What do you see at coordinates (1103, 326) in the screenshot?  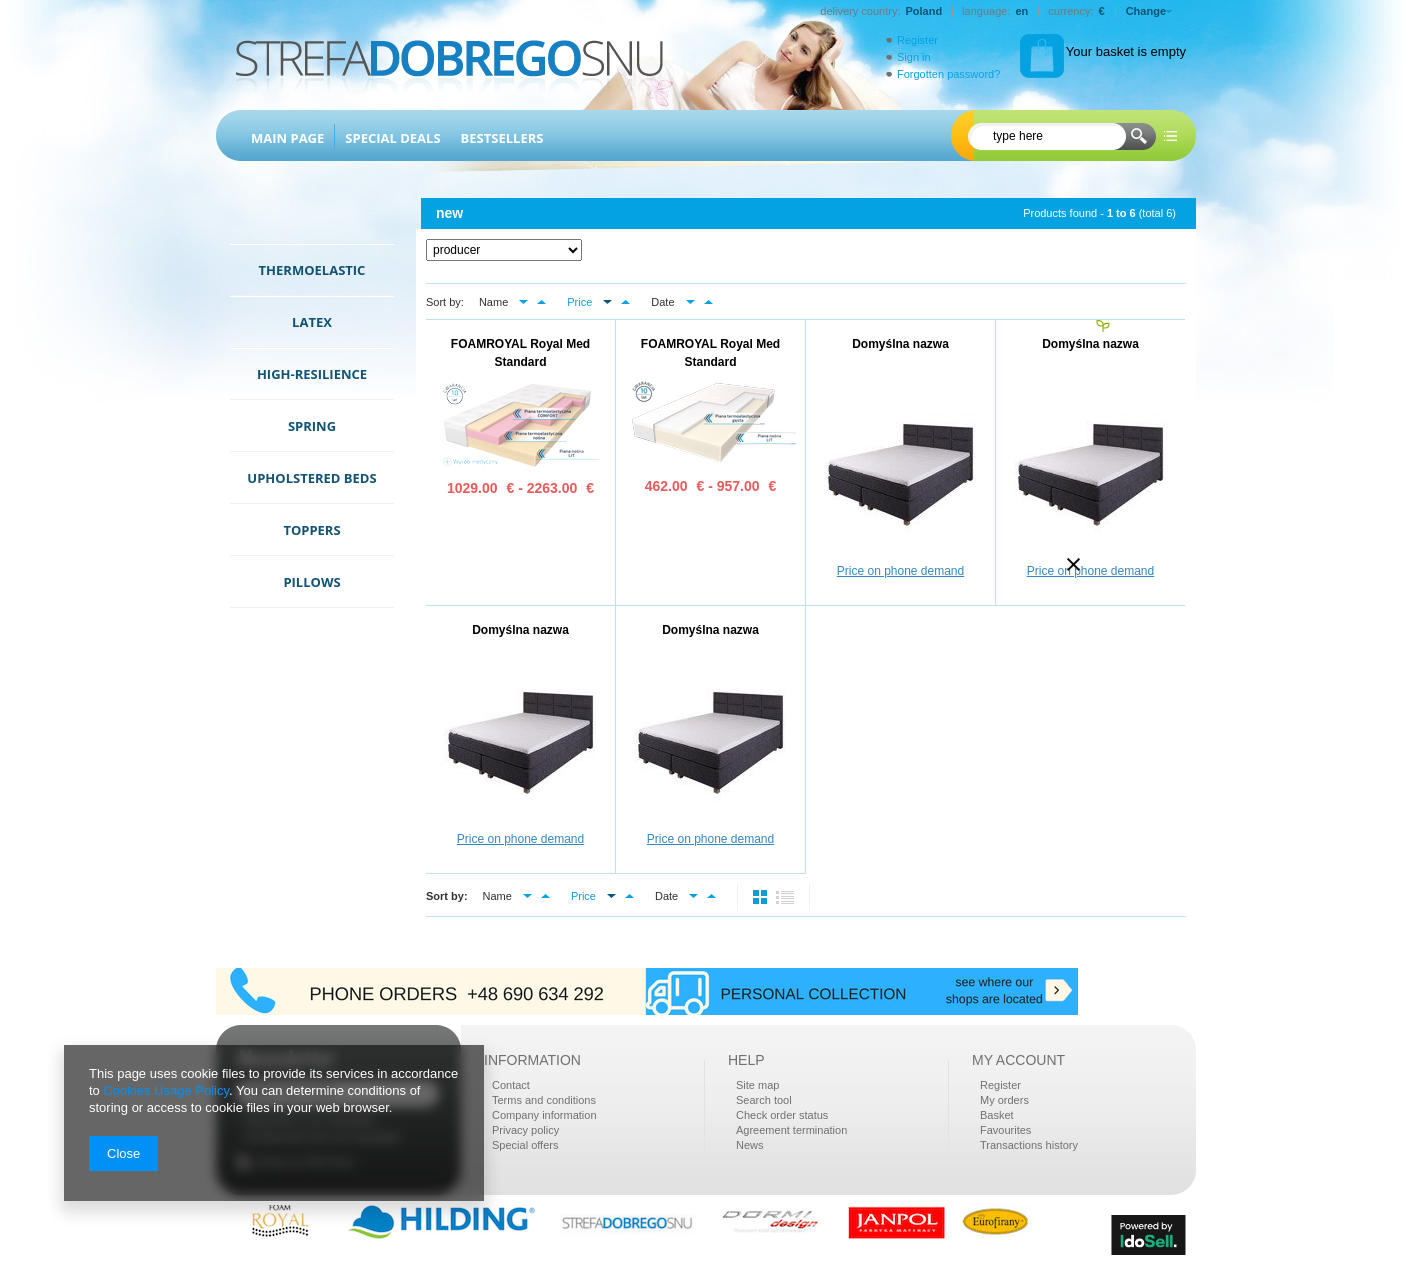 I see `indicates eco-friendly or sustainable option` at bounding box center [1103, 326].